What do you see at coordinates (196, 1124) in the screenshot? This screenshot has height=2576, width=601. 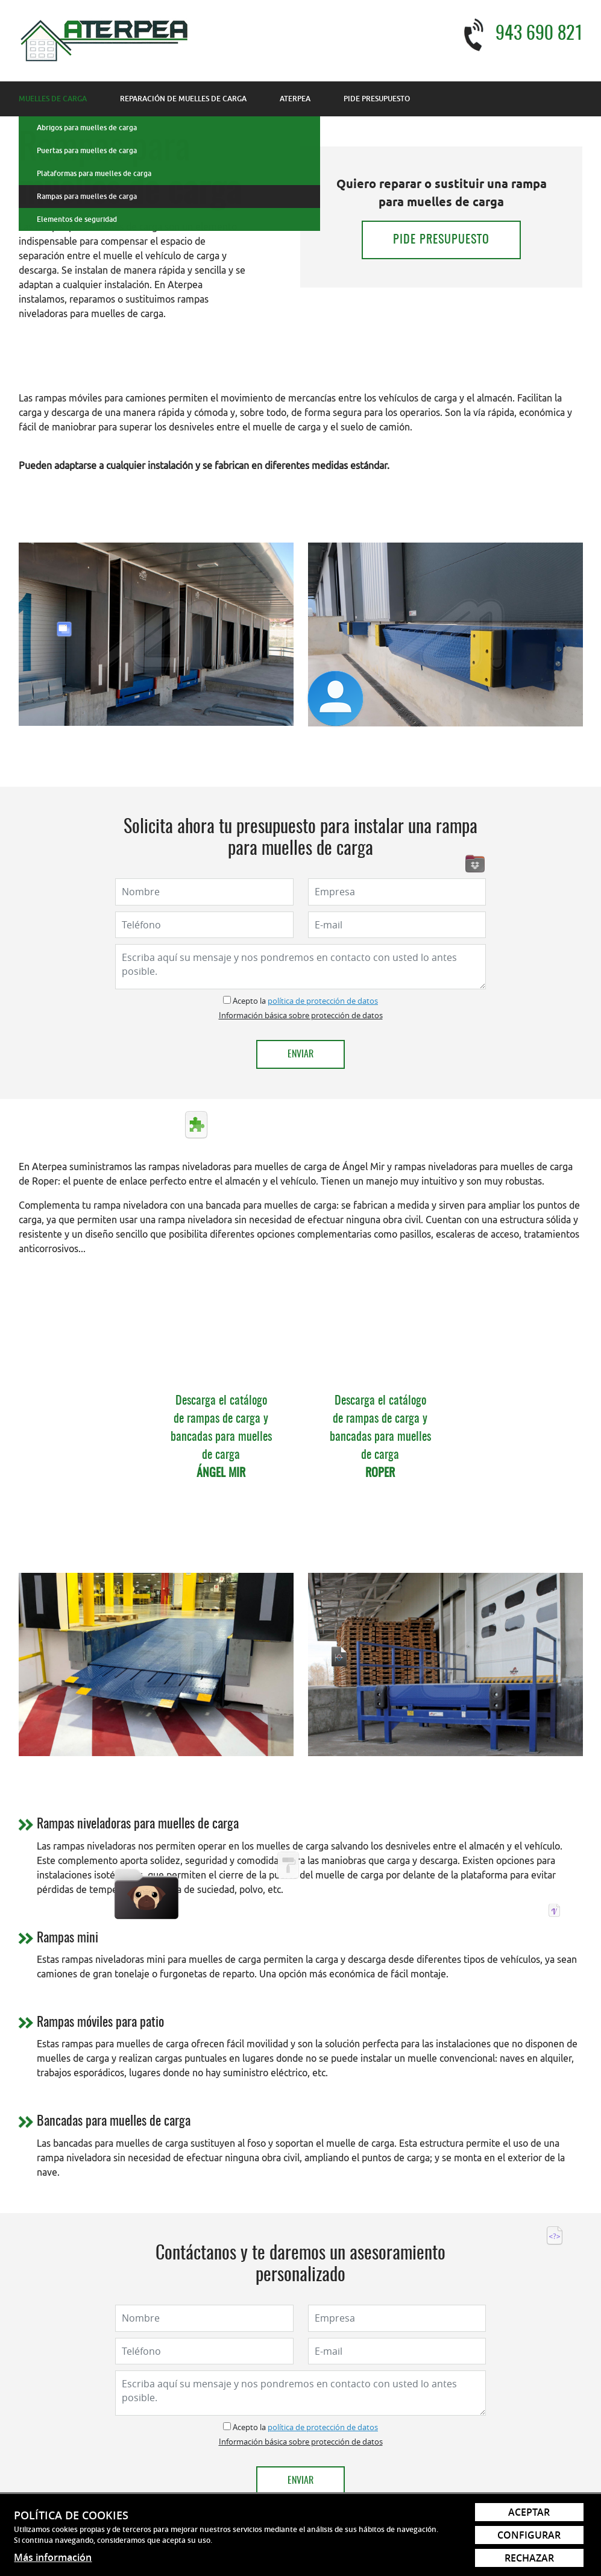 I see `firefox browser extension or add-on installer file` at bounding box center [196, 1124].